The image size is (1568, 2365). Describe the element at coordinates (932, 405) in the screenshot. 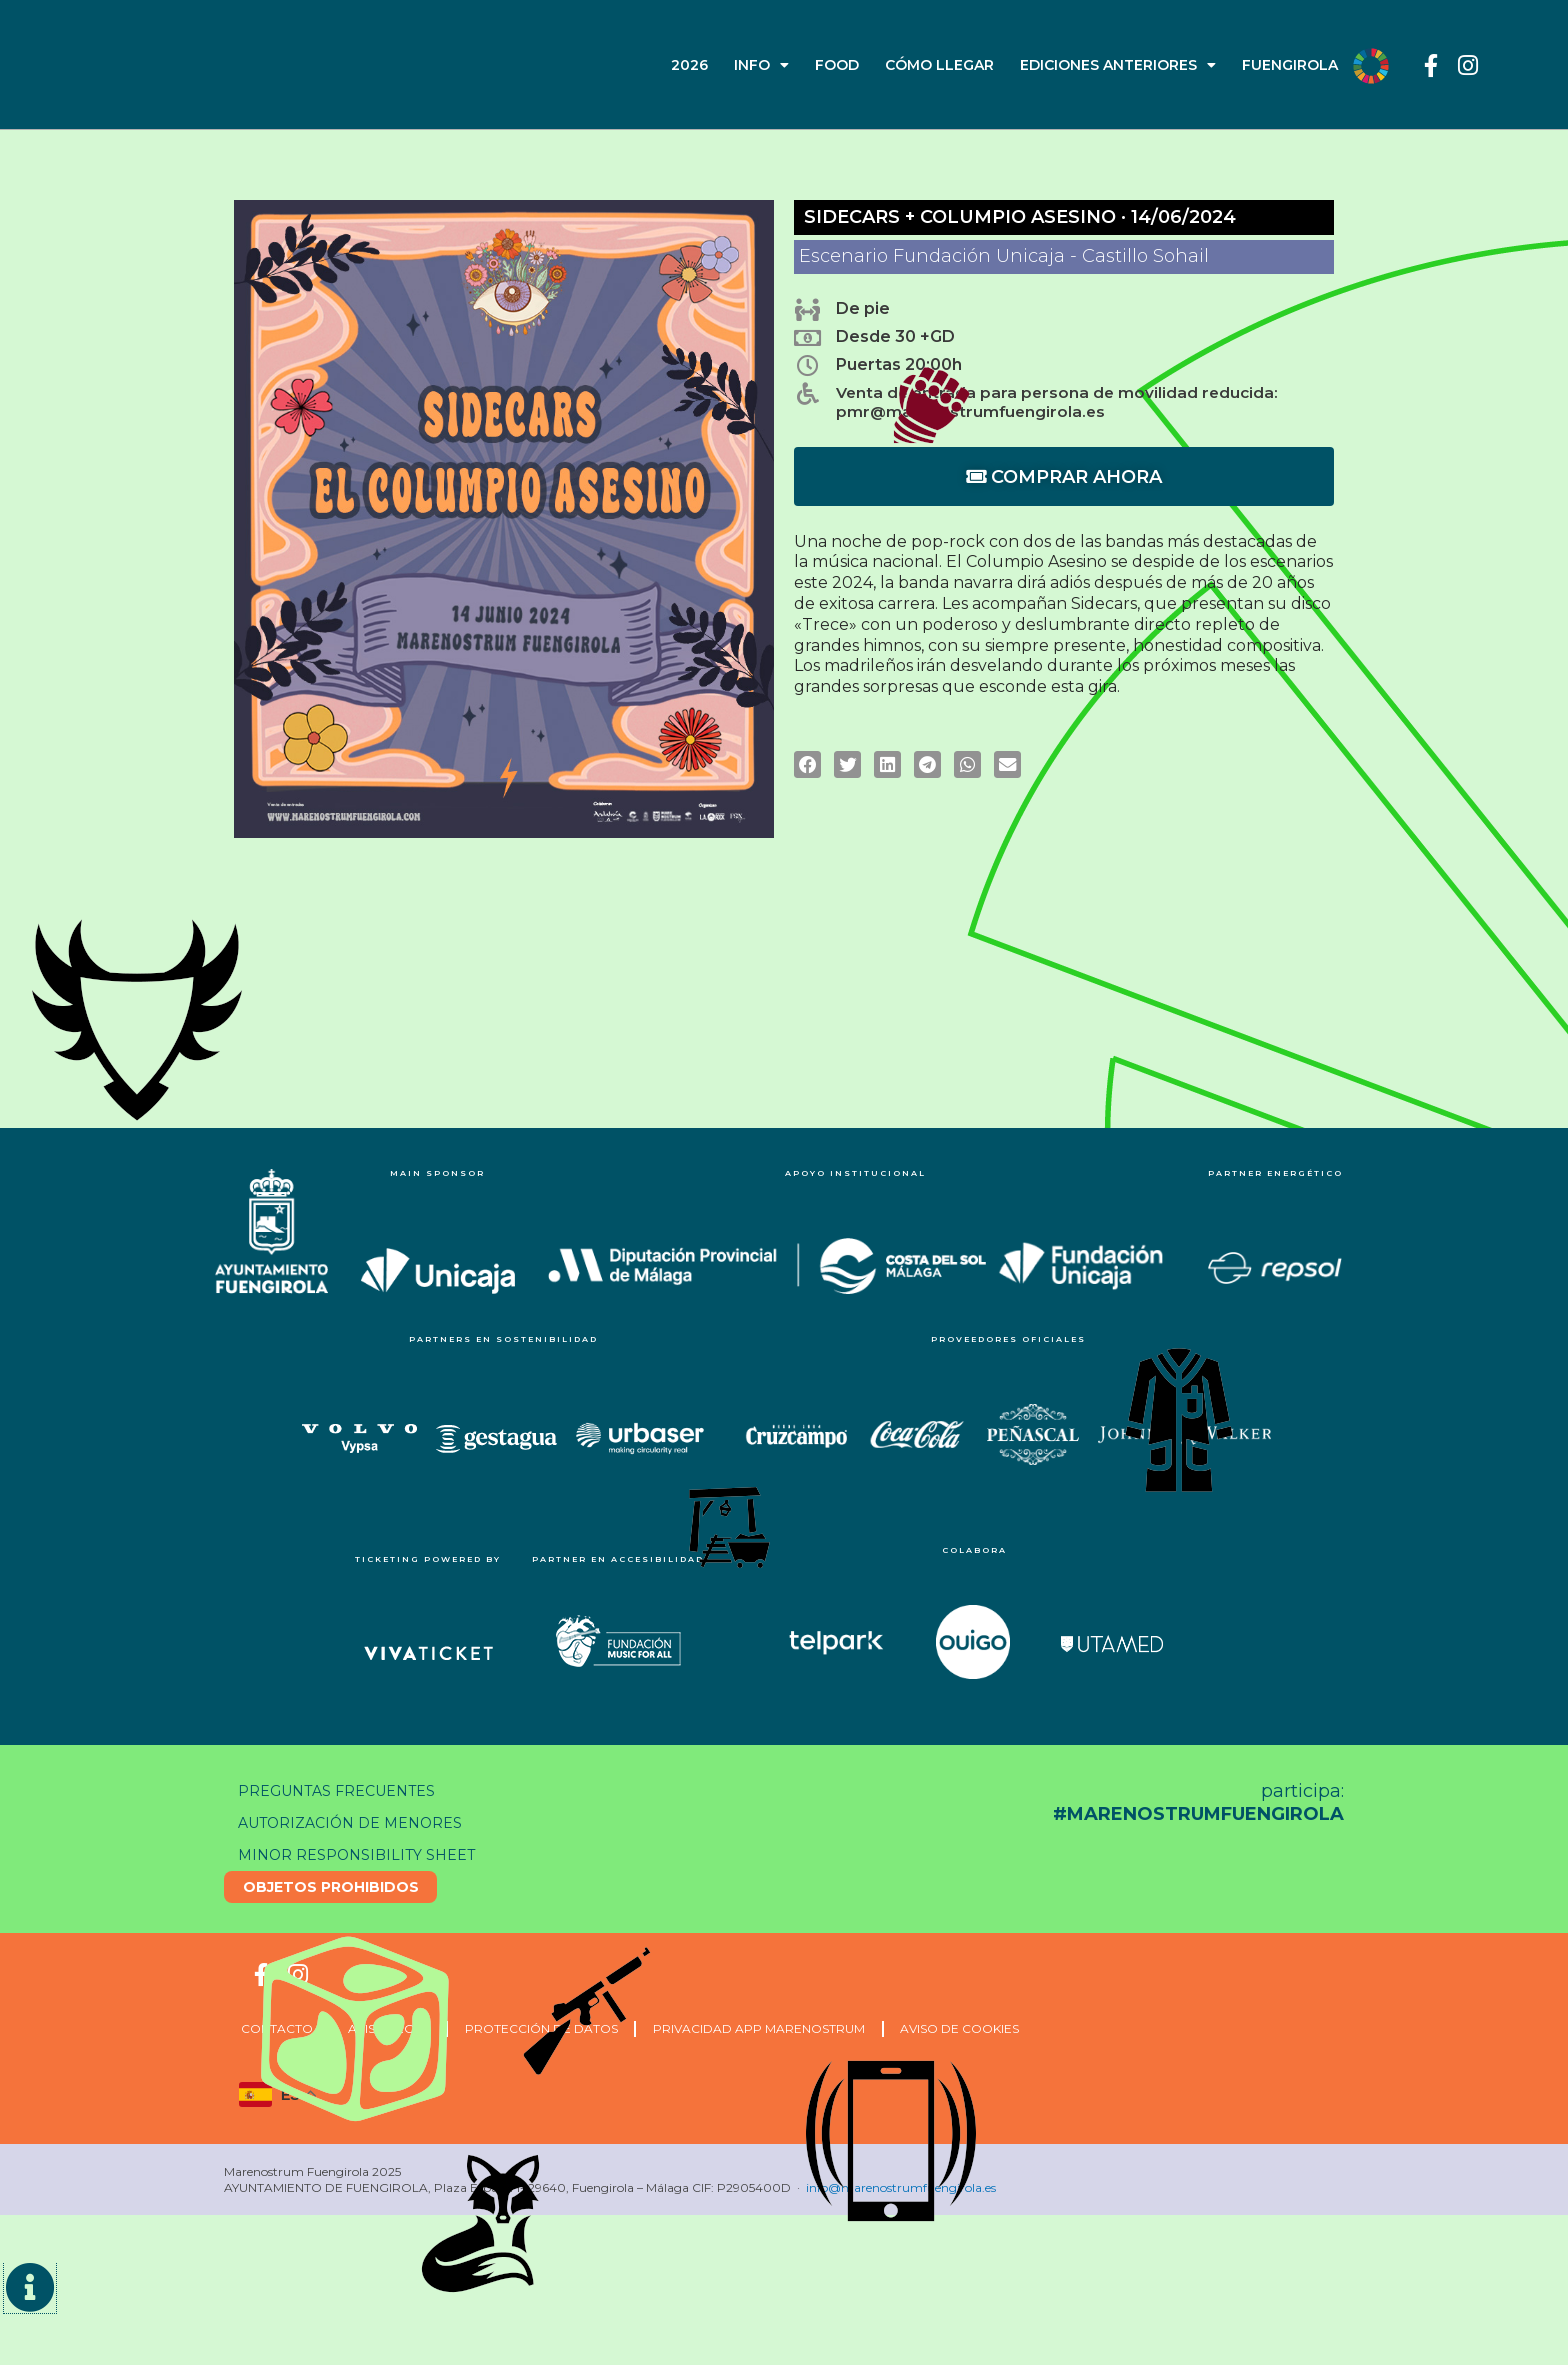

I see `select a melee or unarmed combat skill` at that location.